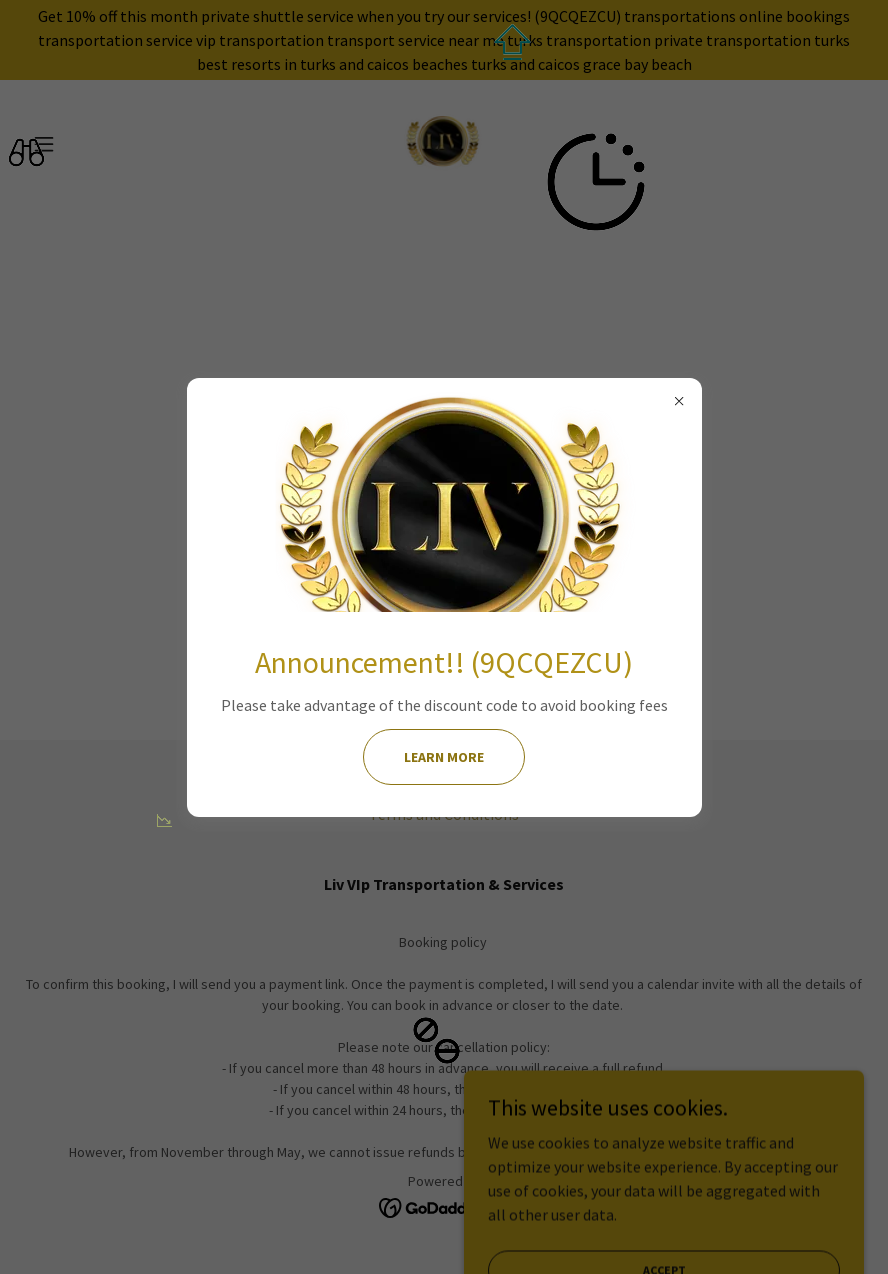 The height and width of the screenshot is (1274, 888). I want to click on search or explore content, so click(26, 152).